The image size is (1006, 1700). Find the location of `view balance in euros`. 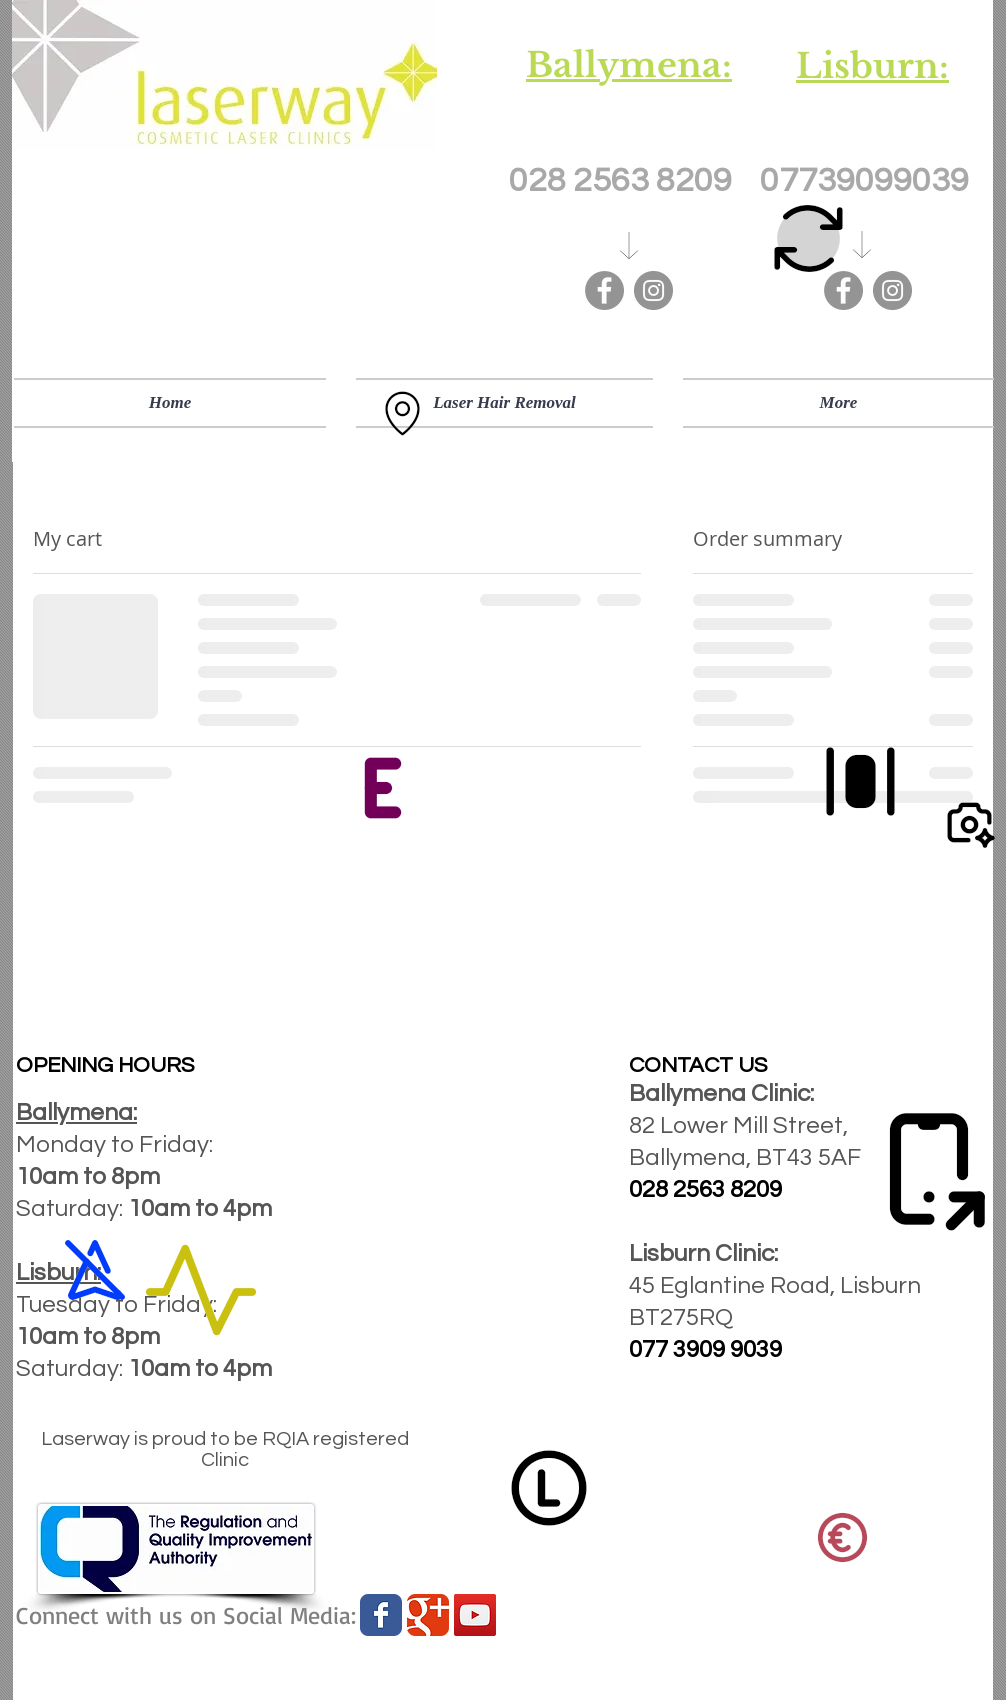

view balance in euros is located at coordinates (842, 1537).